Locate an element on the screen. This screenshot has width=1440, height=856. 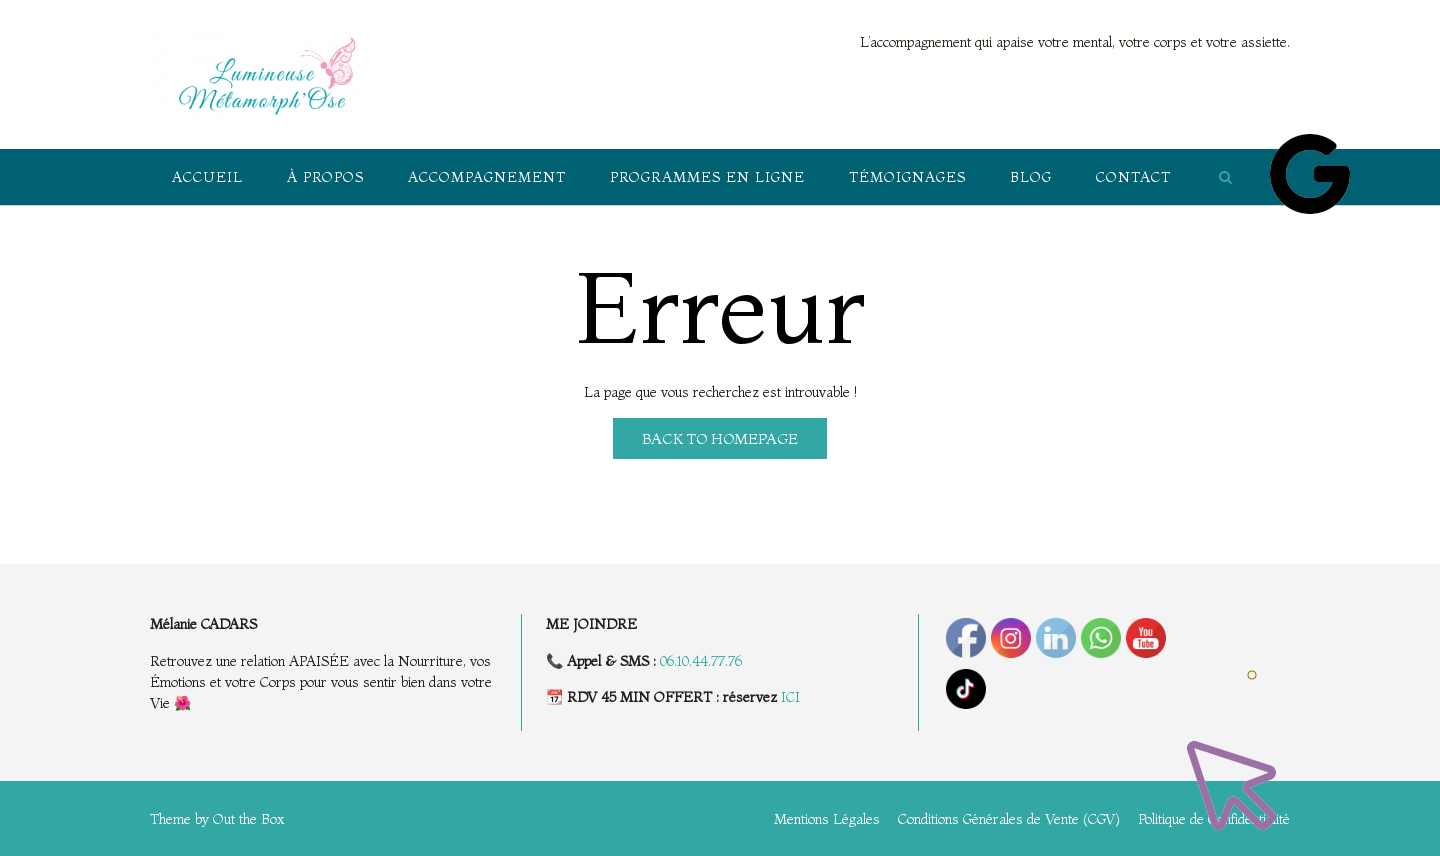
indicates an unread item or notification is located at coordinates (1252, 675).